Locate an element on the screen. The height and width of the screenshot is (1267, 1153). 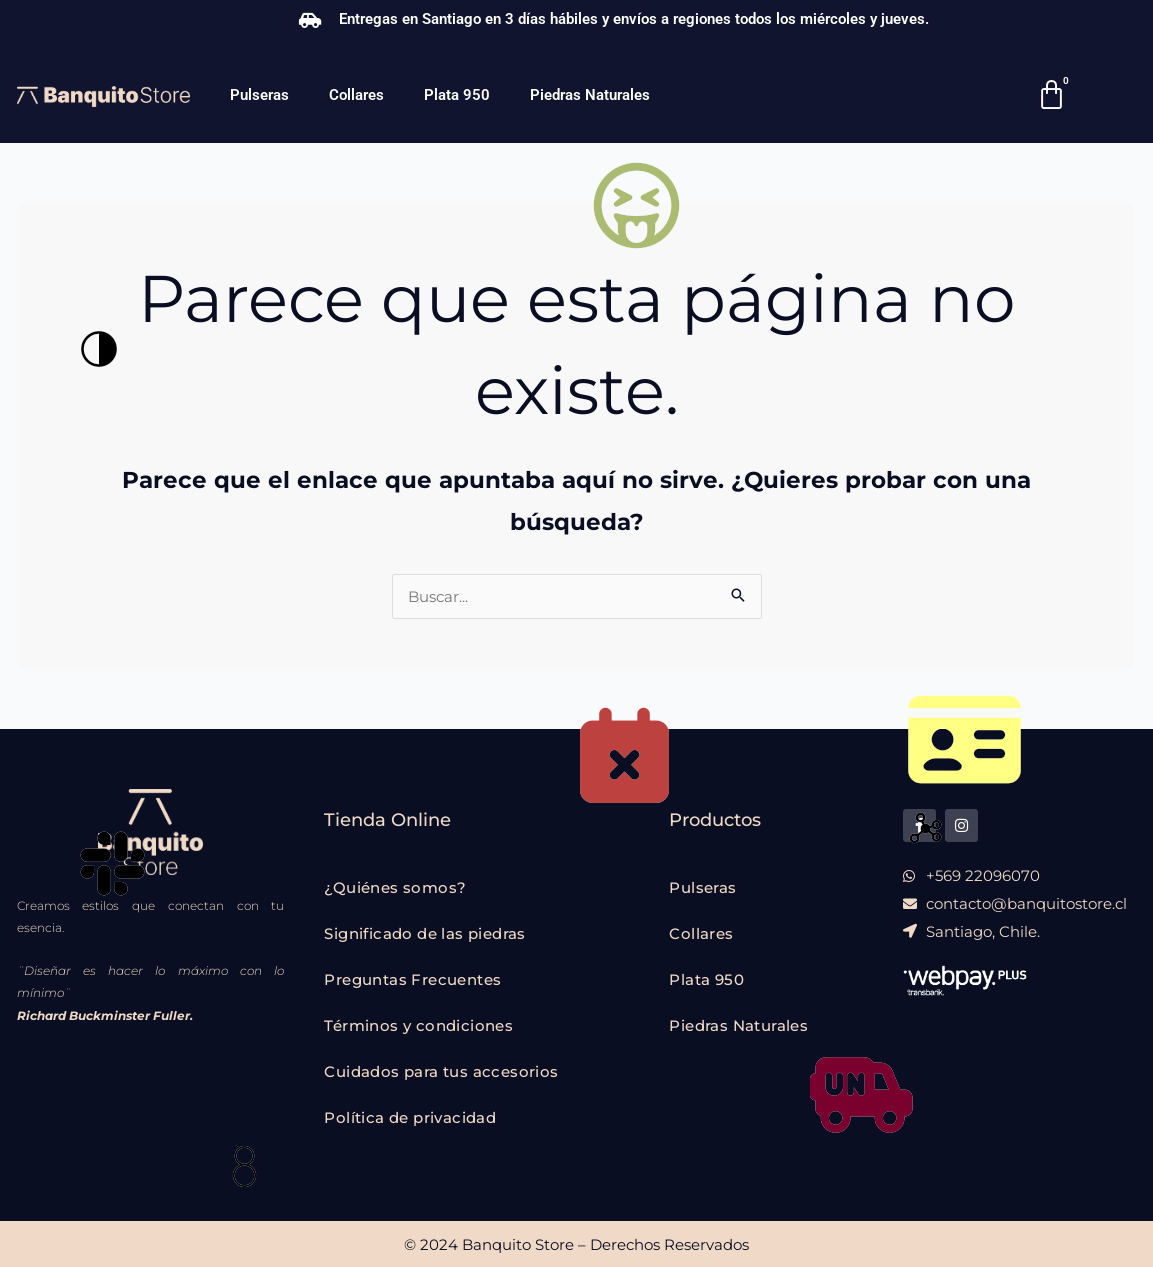
view network connections or relationships is located at coordinates (925, 828).